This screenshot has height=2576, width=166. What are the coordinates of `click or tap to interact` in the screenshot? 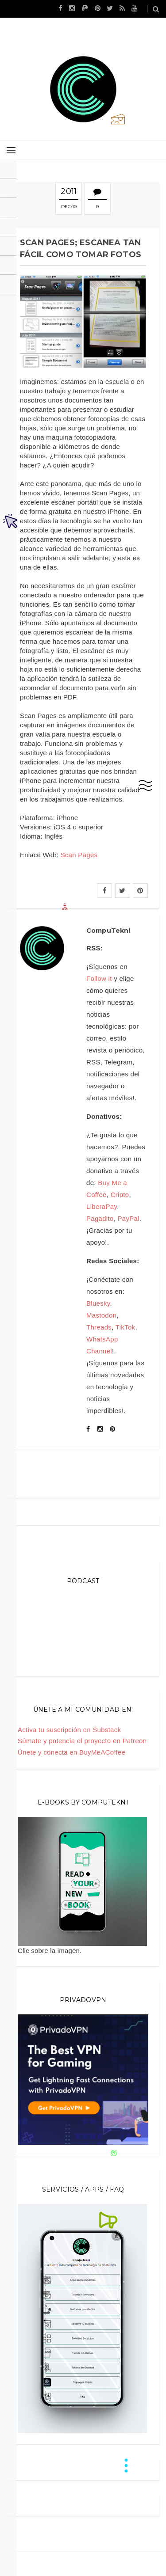 It's located at (11, 522).